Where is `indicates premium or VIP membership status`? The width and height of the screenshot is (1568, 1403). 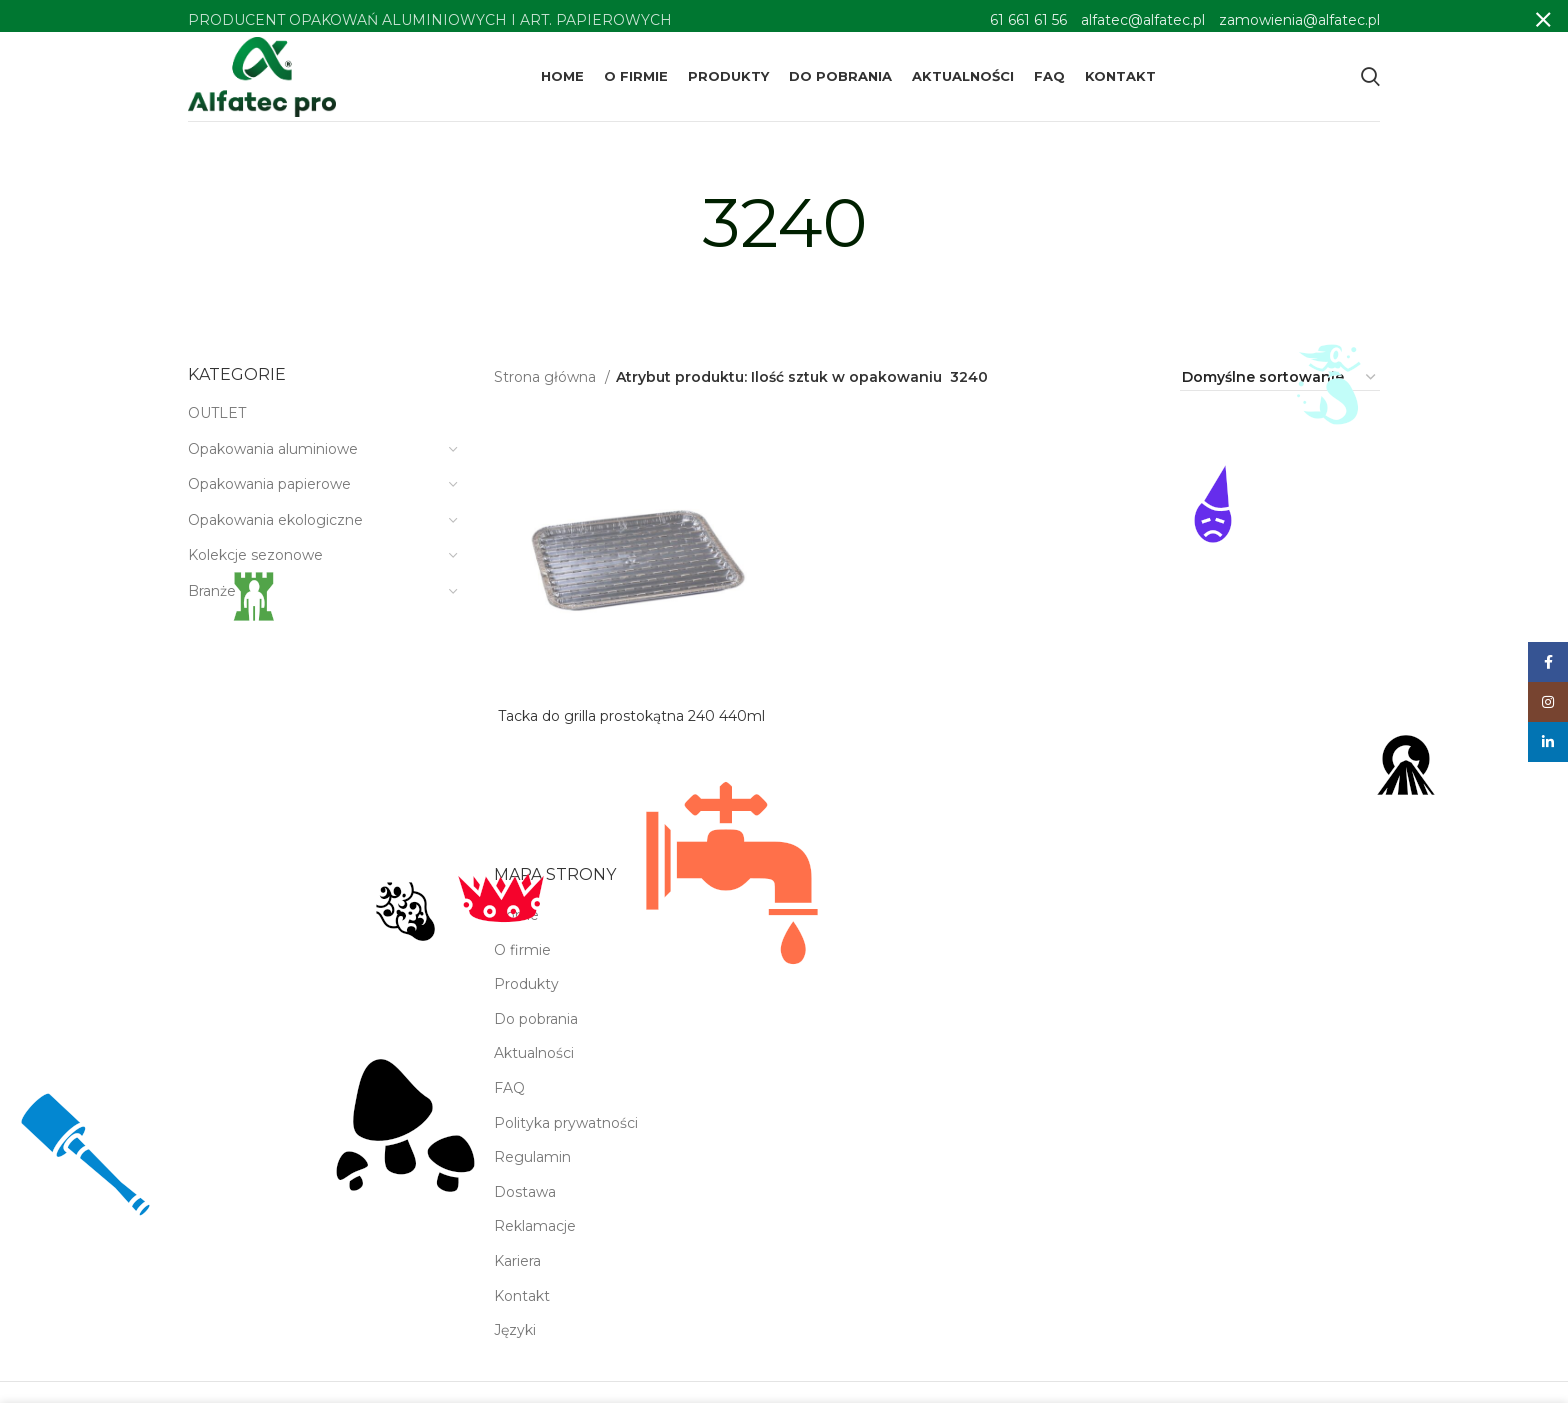 indicates premium or VIP membership status is located at coordinates (501, 898).